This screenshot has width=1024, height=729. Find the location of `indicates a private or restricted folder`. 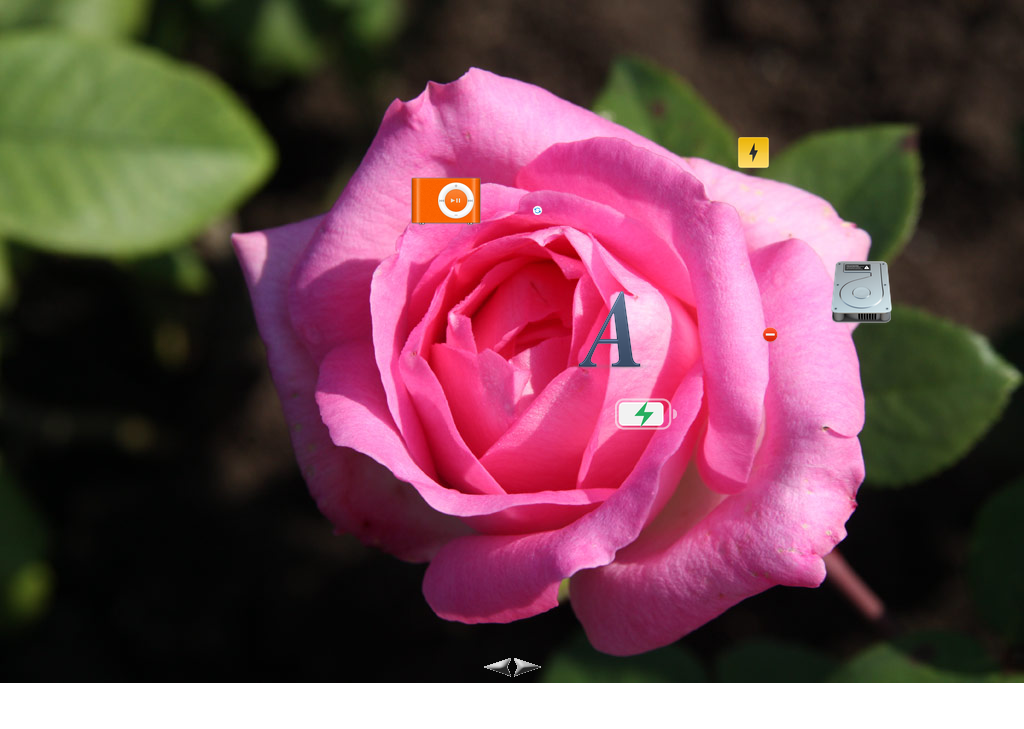

indicates a private or restricted folder is located at coordinates (741, 312).